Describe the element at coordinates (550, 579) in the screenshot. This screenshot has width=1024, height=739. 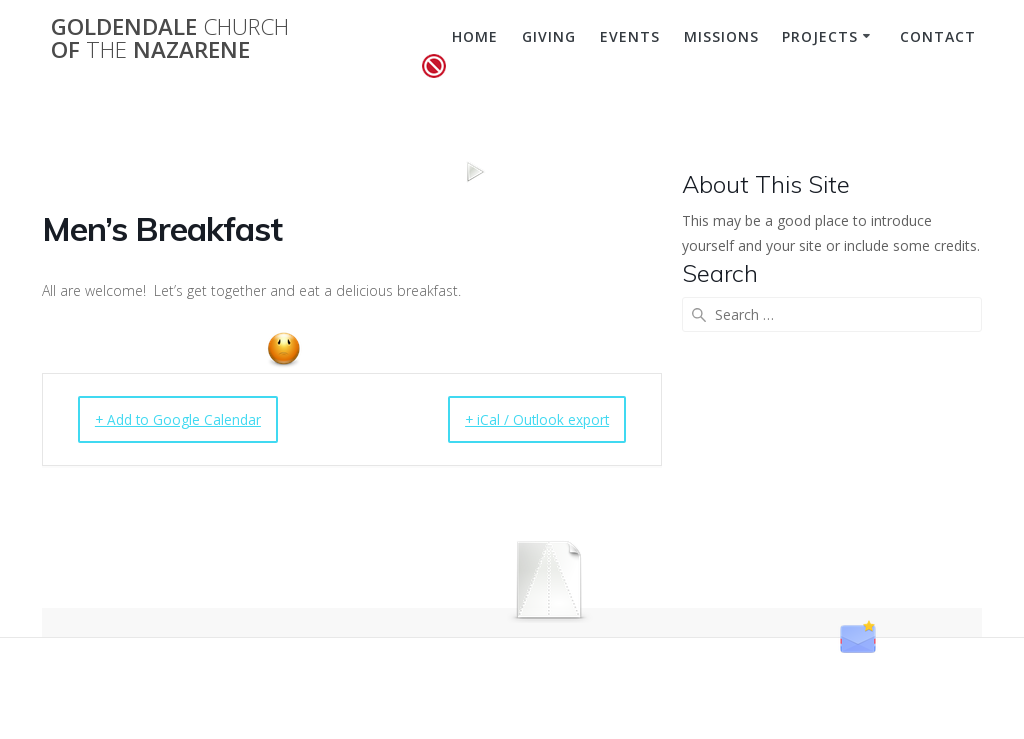
I see `a text file template or document skeleton` at that location.